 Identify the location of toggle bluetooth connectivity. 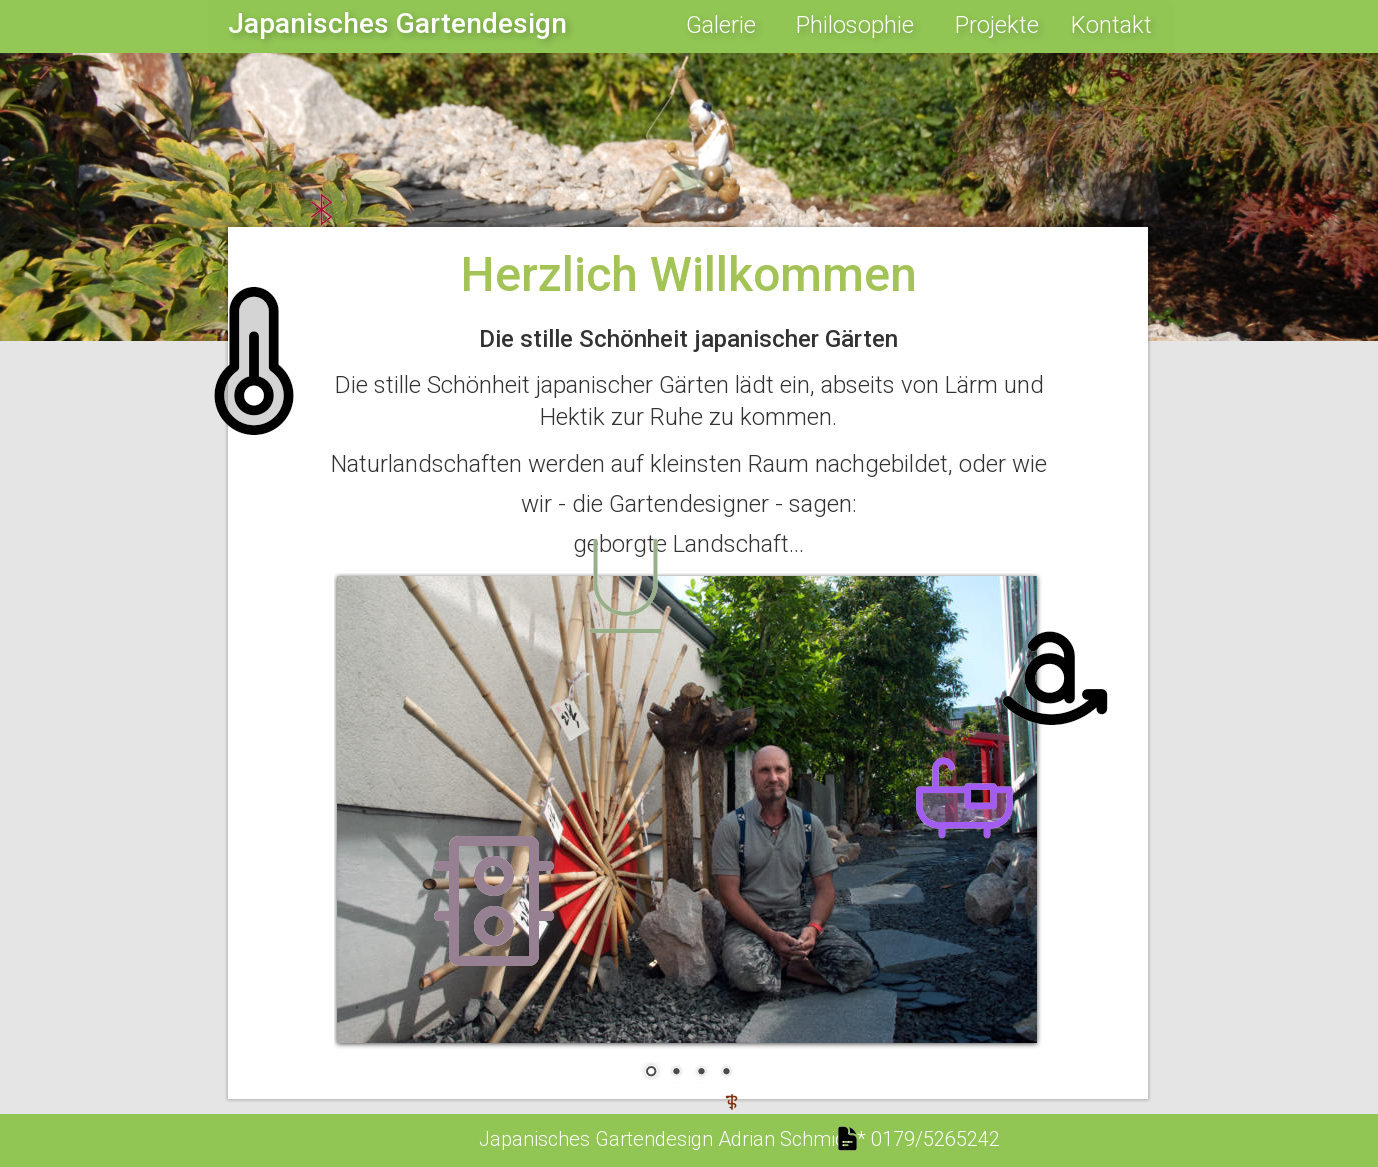
(321, 209).